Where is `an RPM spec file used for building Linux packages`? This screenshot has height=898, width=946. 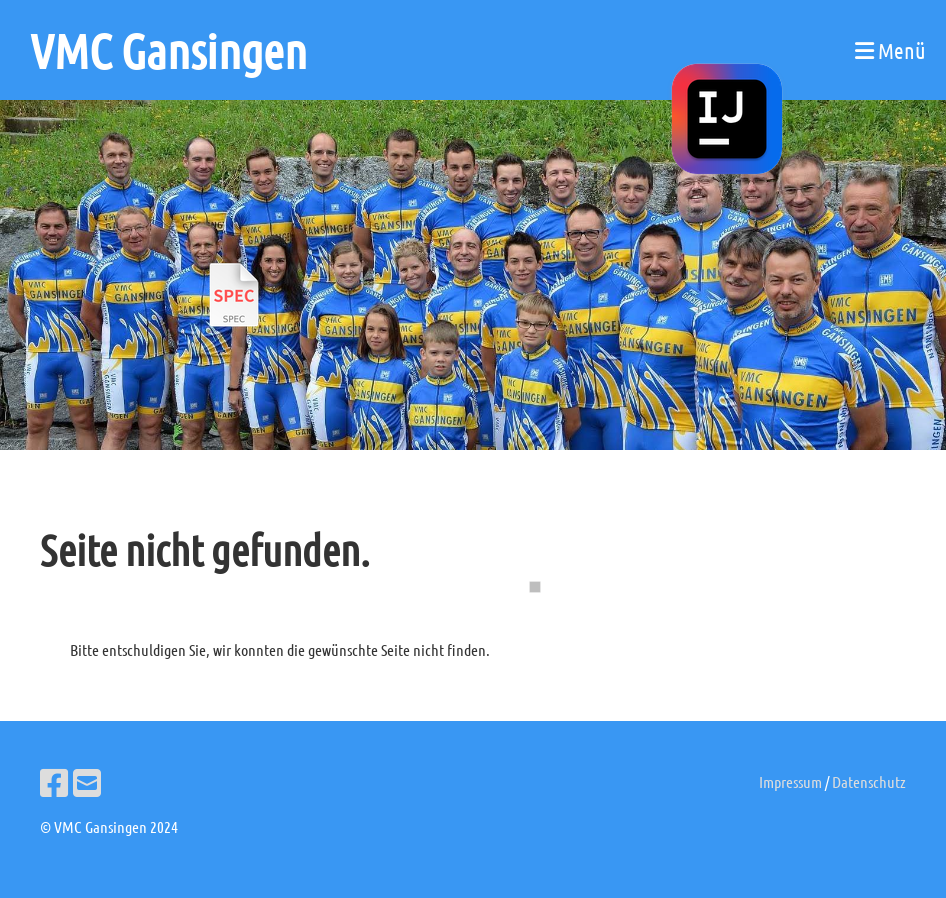
an RPM spec file used for building Linux packages is located at coordinates (234, 296).